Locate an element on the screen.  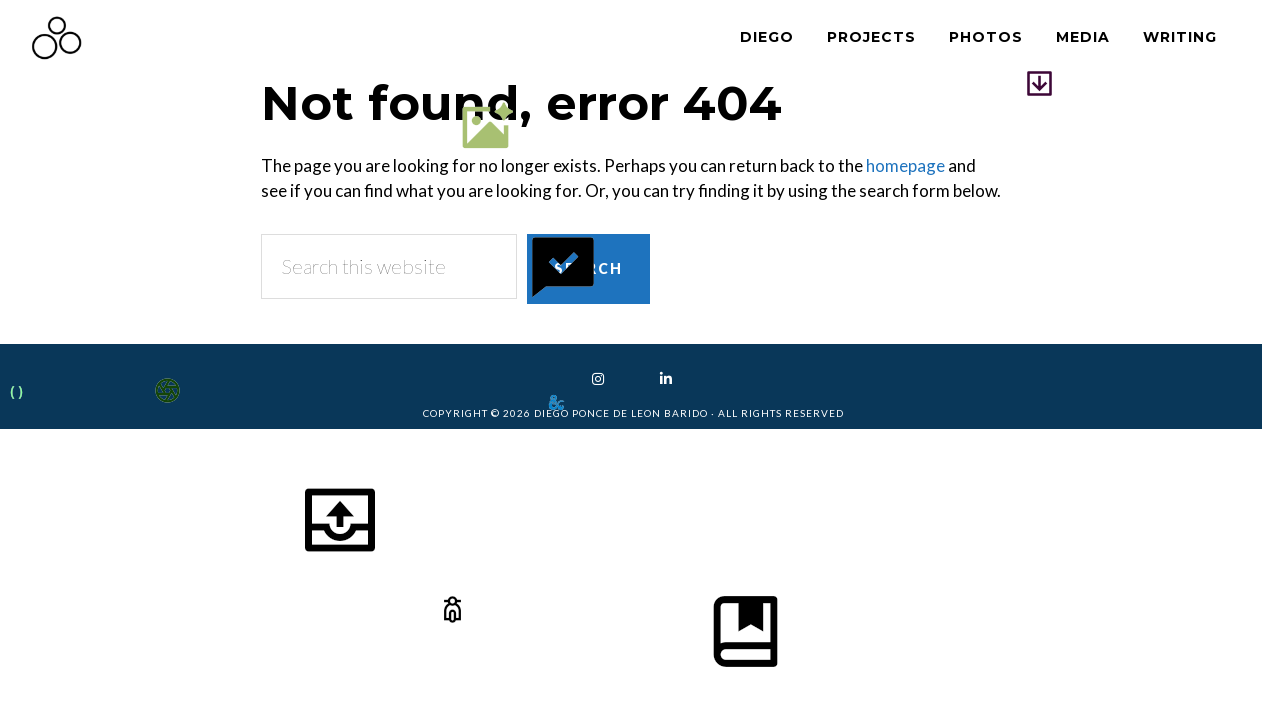
export or share content is located at coordinates (340, 520).